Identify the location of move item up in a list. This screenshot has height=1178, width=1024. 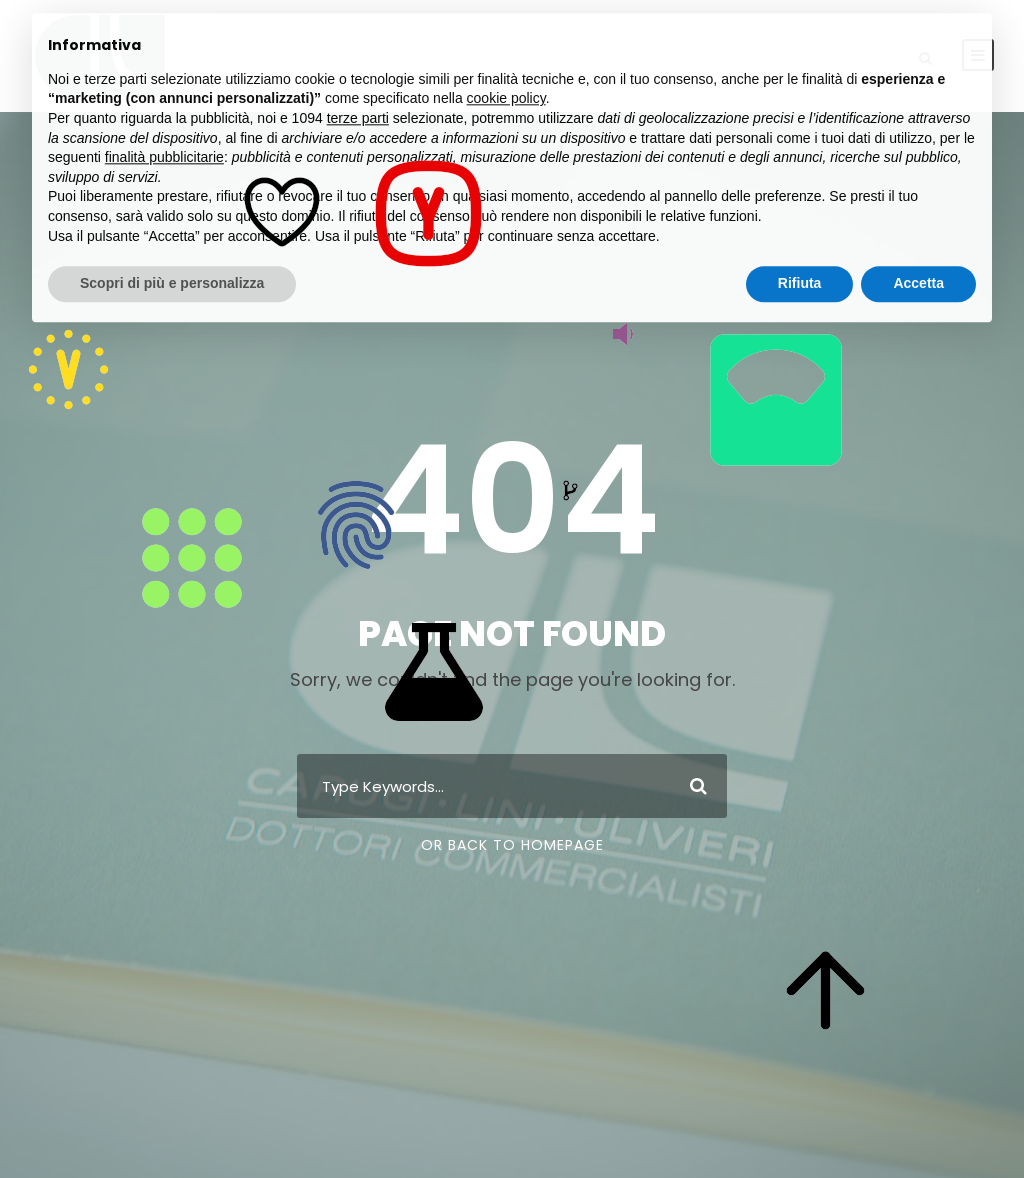
(825, 990).